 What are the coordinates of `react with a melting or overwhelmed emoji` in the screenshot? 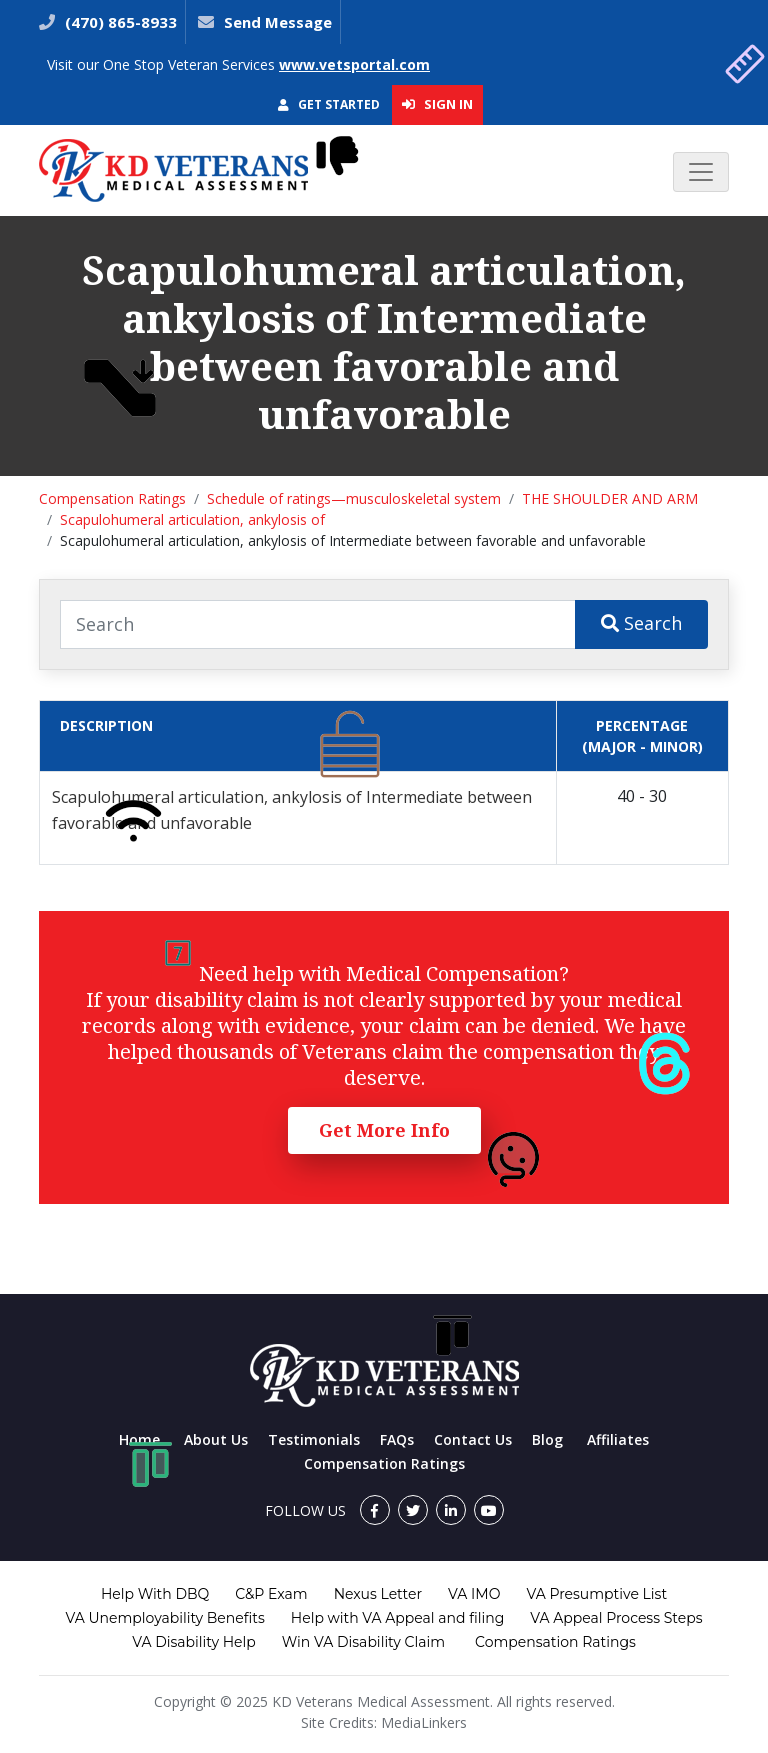 It's located at (513, 1157).